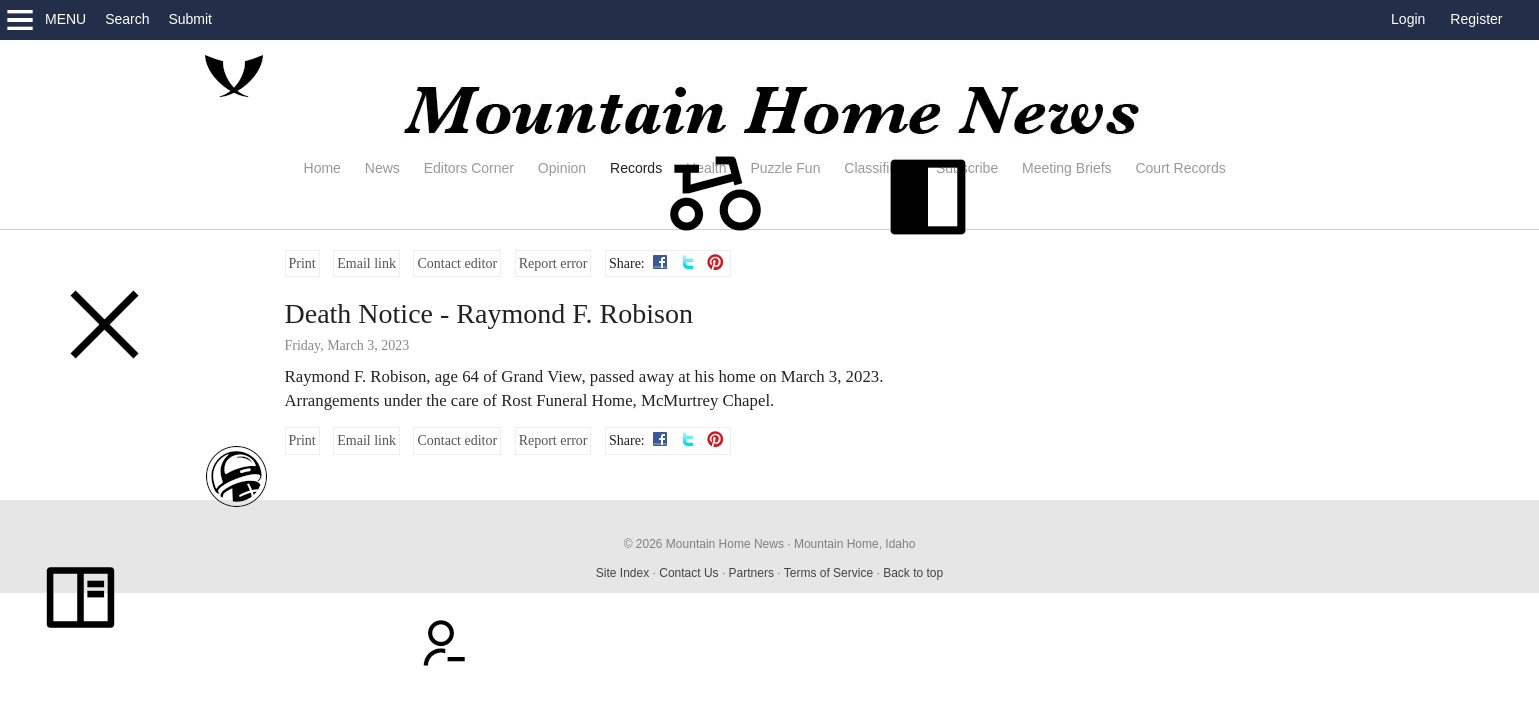 The height and width of the screenshot is (720, 1539). I want to click on visit alternativeto website to find software alternatives, so click(236, 476).